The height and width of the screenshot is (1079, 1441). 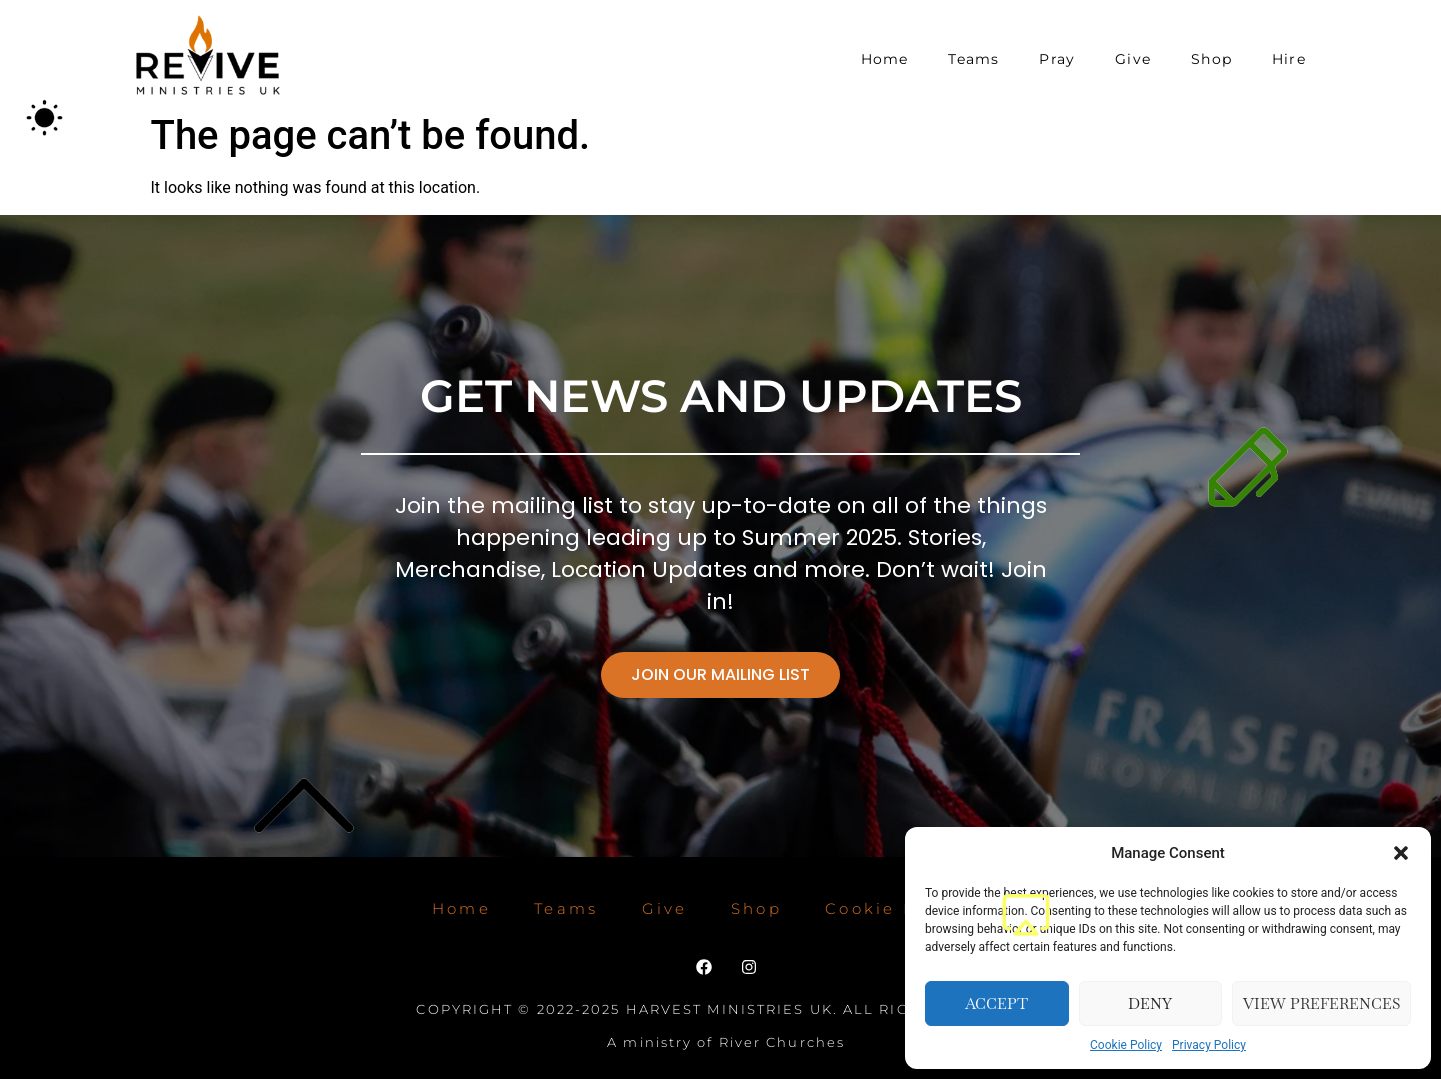 What do you see at coordinates (1026, 914) in the screenshot?
I see `stream content to an external display via airplay` at bounding box center [1026, 914].